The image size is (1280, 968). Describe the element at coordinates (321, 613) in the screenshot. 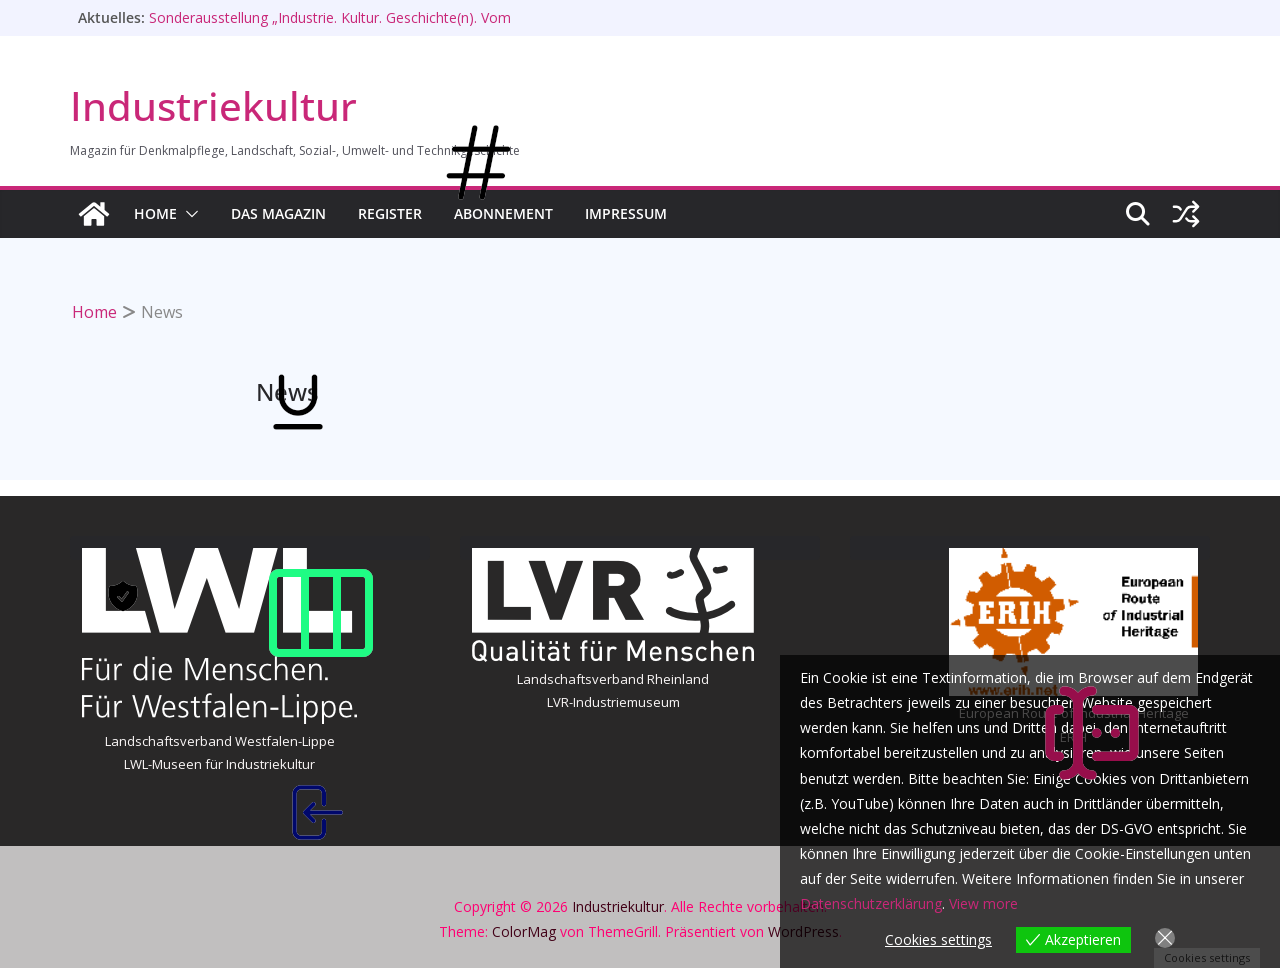

I see `switch to column view layout` at that location.